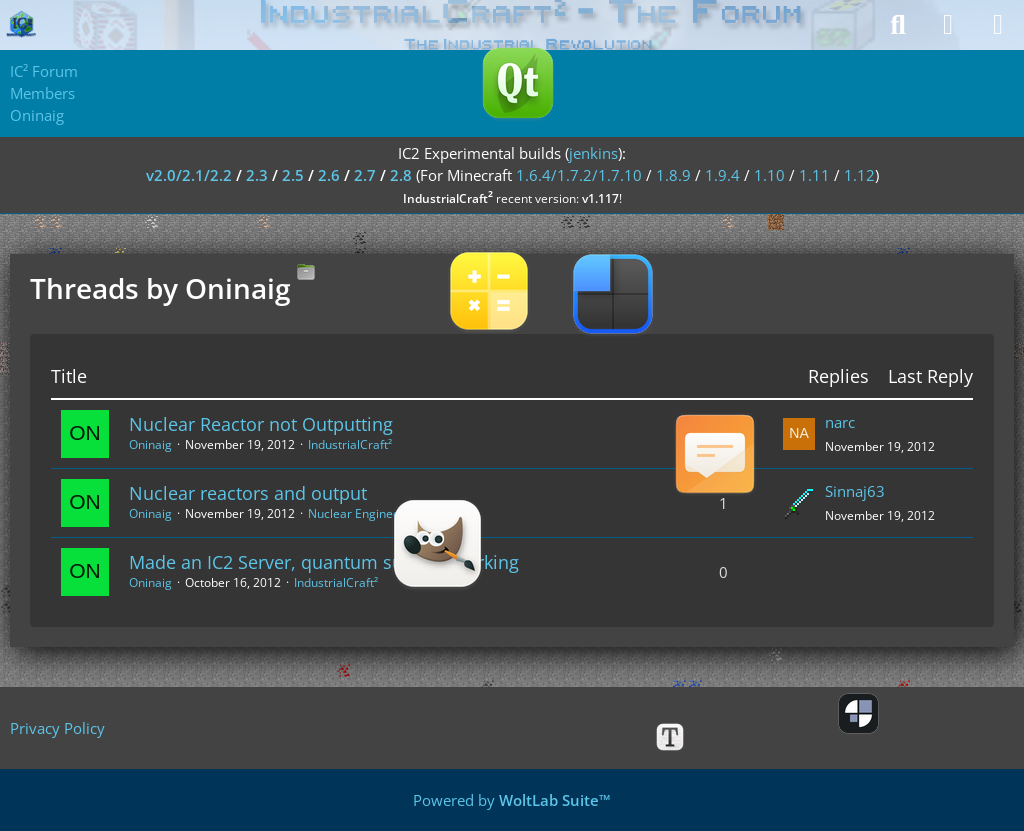 The width and height of the screenshot is (1024, 831). What do you see at coordinates (518, 83) in the screenshot?
I see `launch qt creator development environment` at bounding box center [518, 83].